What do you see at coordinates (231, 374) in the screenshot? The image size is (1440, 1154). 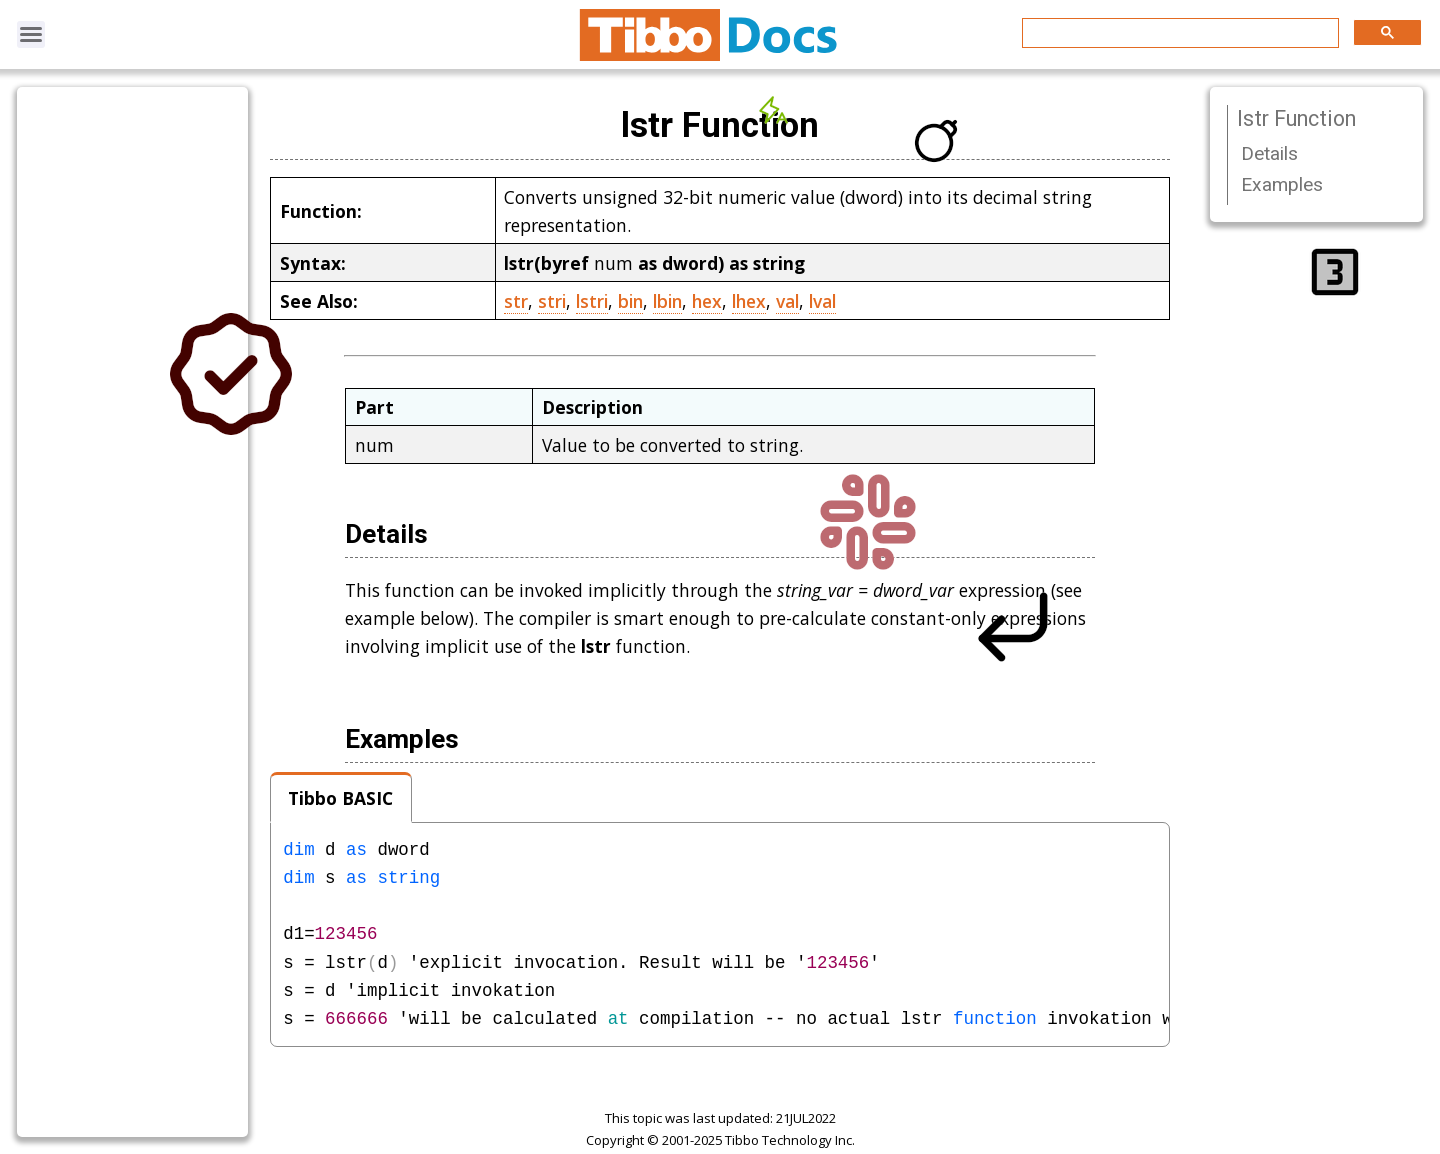 I see `indicates a verified account or identity` at bounding box center [231, 374].